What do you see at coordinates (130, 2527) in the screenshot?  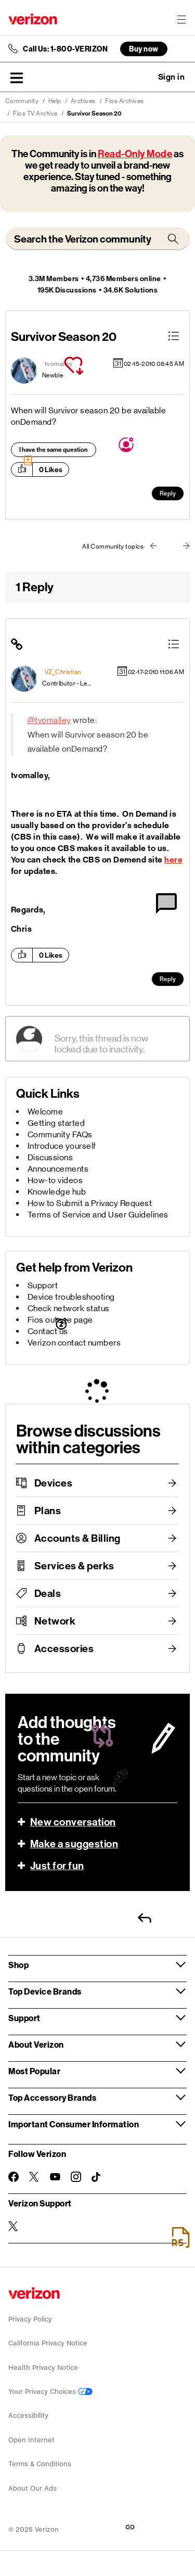 I see `copy or share a link` at bounding box center [130, 2527].